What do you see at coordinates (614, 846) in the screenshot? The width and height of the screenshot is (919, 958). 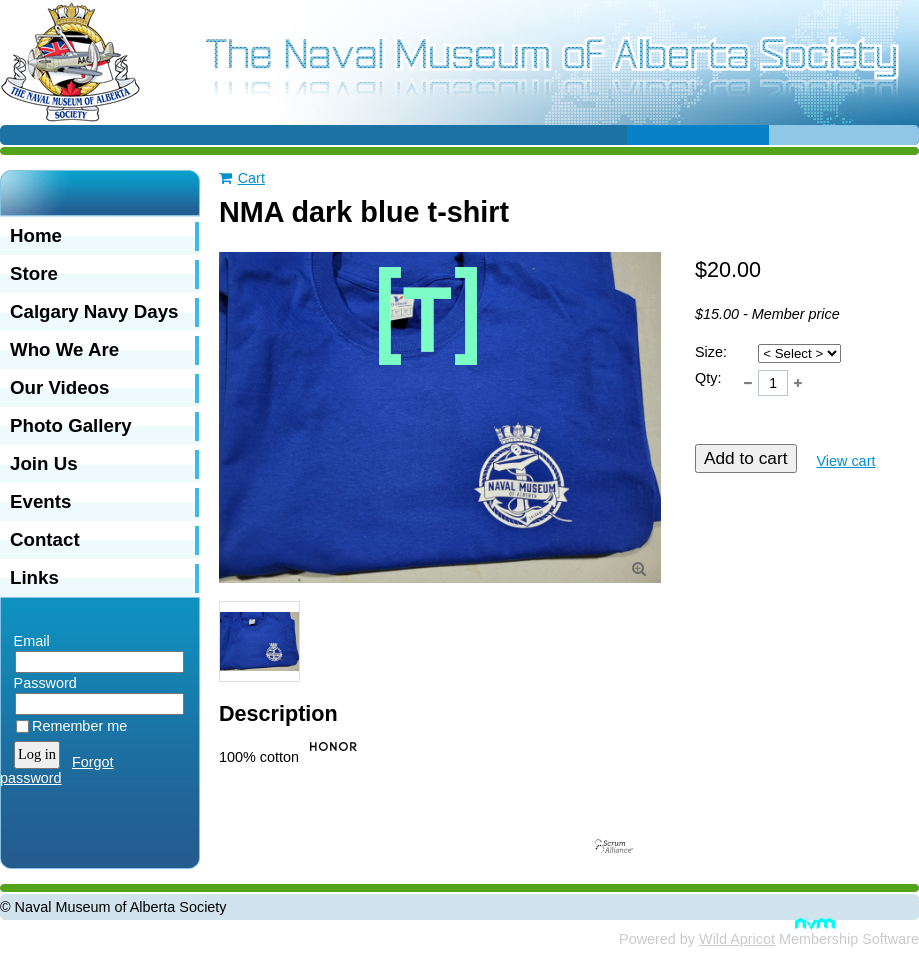 I see `visit the Scrum Alliance website` at bounding box center [614, 846].